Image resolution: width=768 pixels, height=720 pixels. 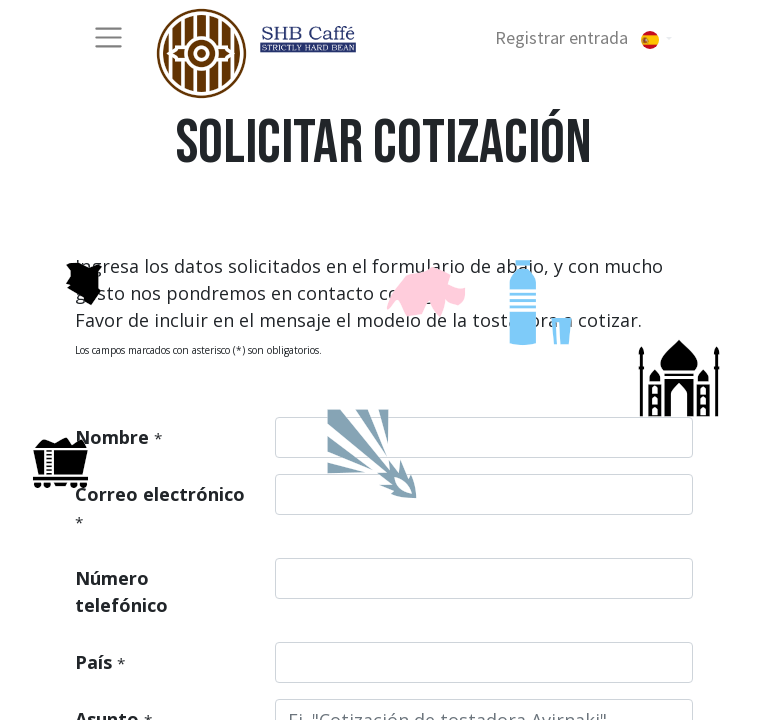 What do you see at coordinates (540, 301) in the screenshot?
I see `track your daily water intake` at bounding box center [540, 301].